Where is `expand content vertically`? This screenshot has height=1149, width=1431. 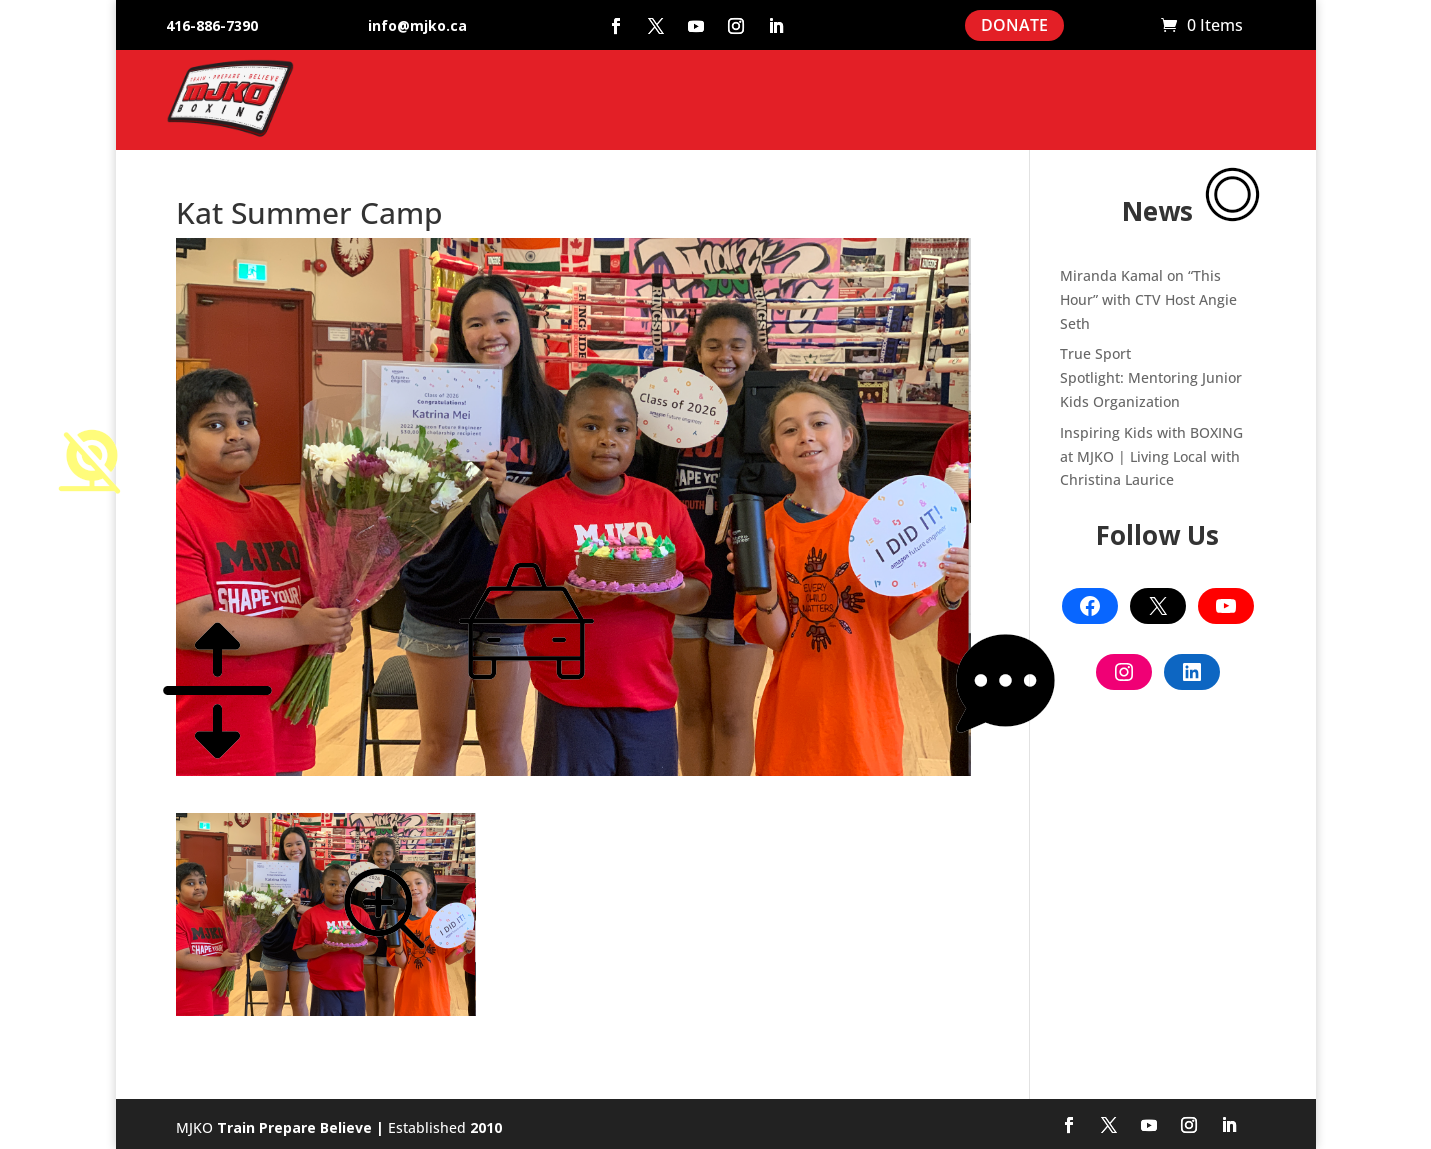
expand content vertically is located at coordinates (217, 690).